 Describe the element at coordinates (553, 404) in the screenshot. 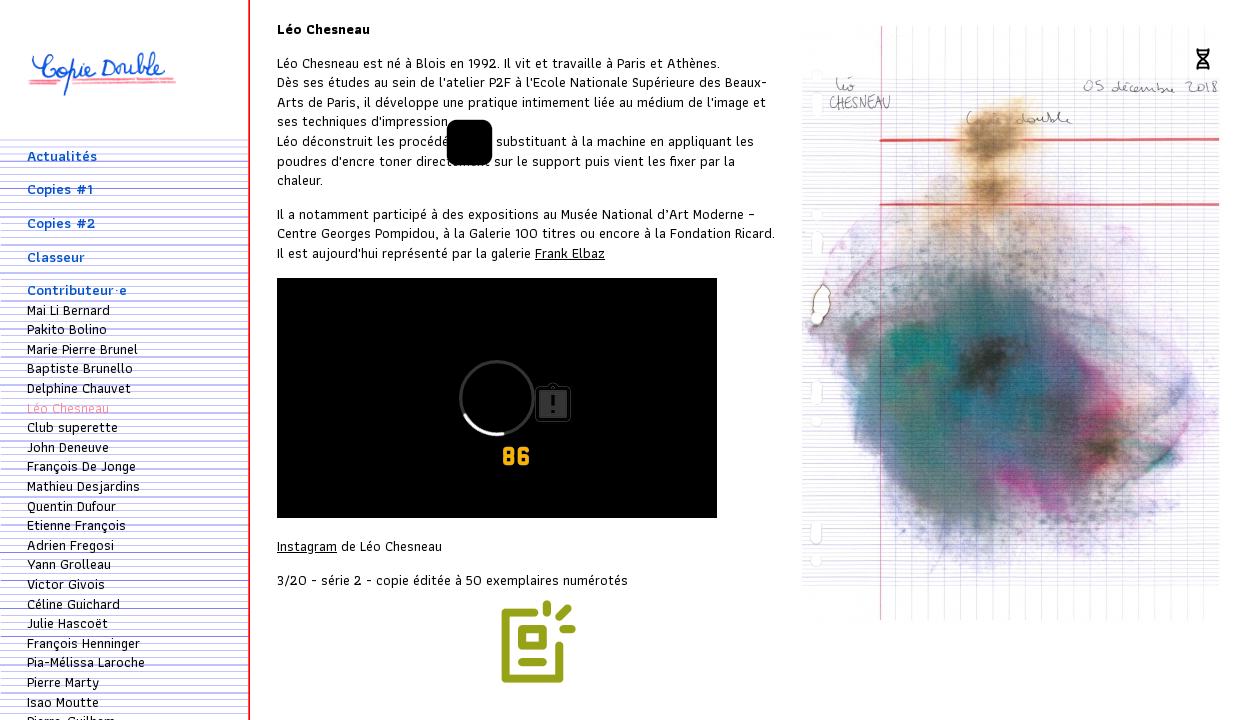

I see `indicates an overdue or late assignment` at that location.